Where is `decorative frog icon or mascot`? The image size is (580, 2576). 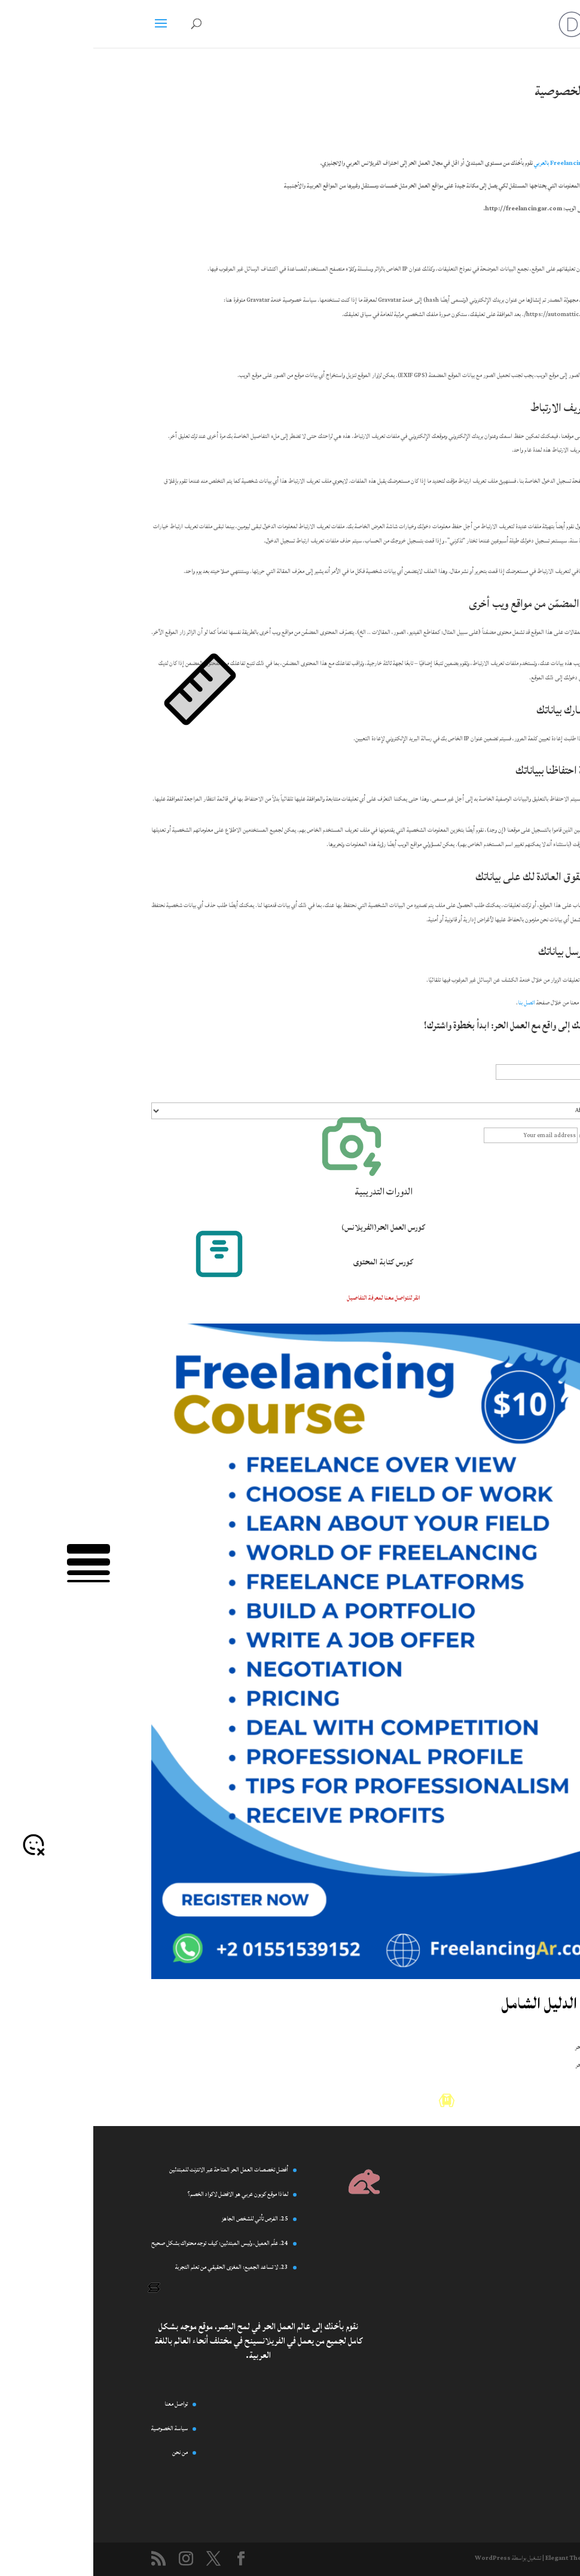 decorative frog icon or mascot is located at coordinates (364, 2182).